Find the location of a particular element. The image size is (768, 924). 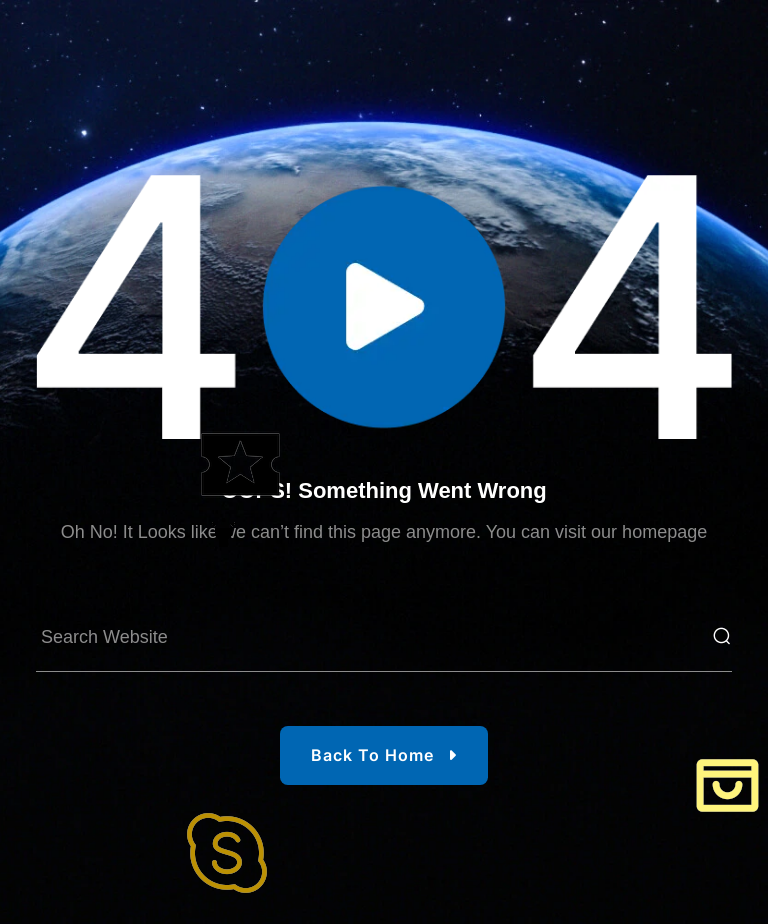

view your shopping bag is located at coordinates (727, 785).